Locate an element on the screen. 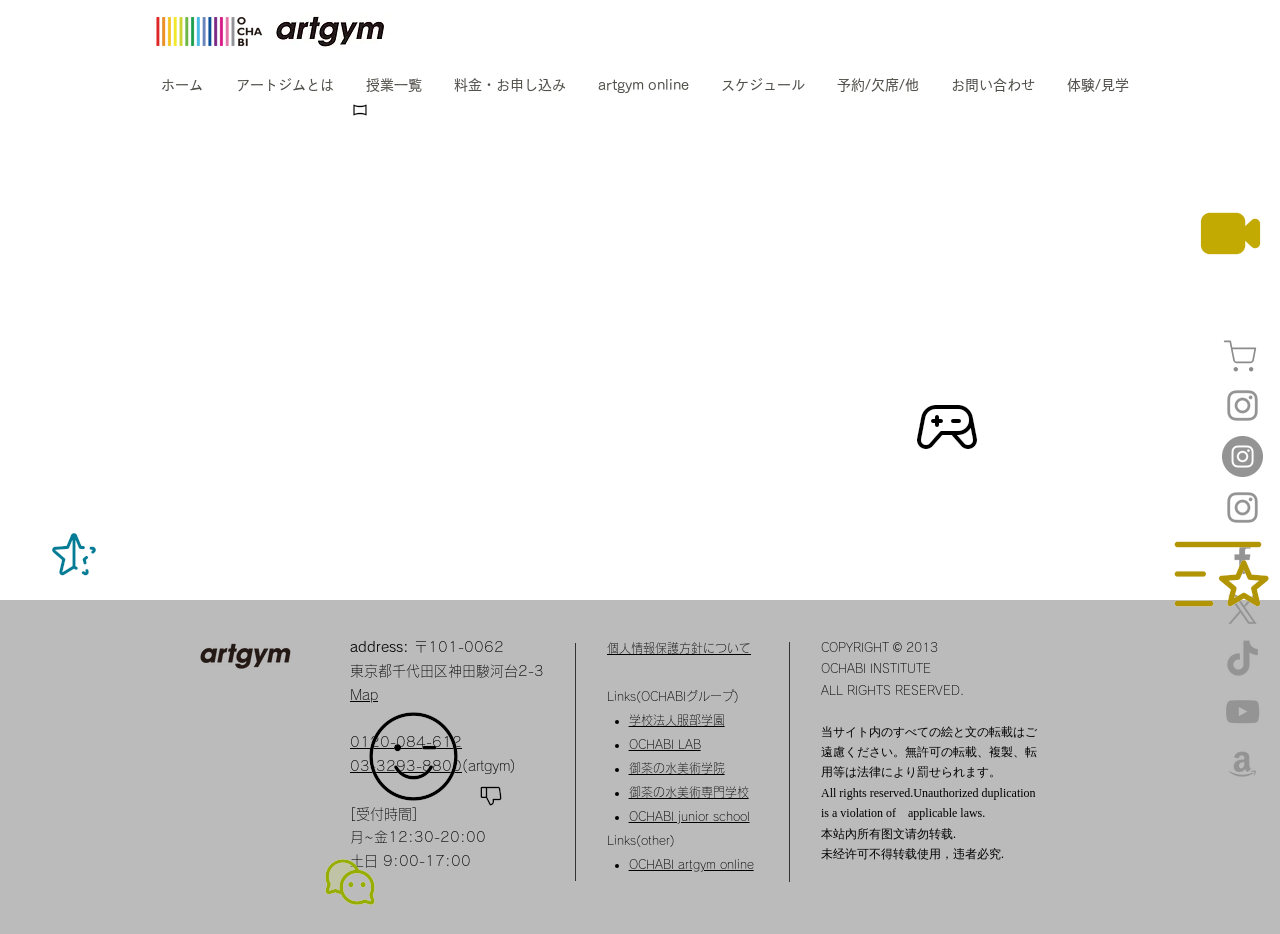  insert a winking emoji or emoticon is located at coordinates (413, 756).